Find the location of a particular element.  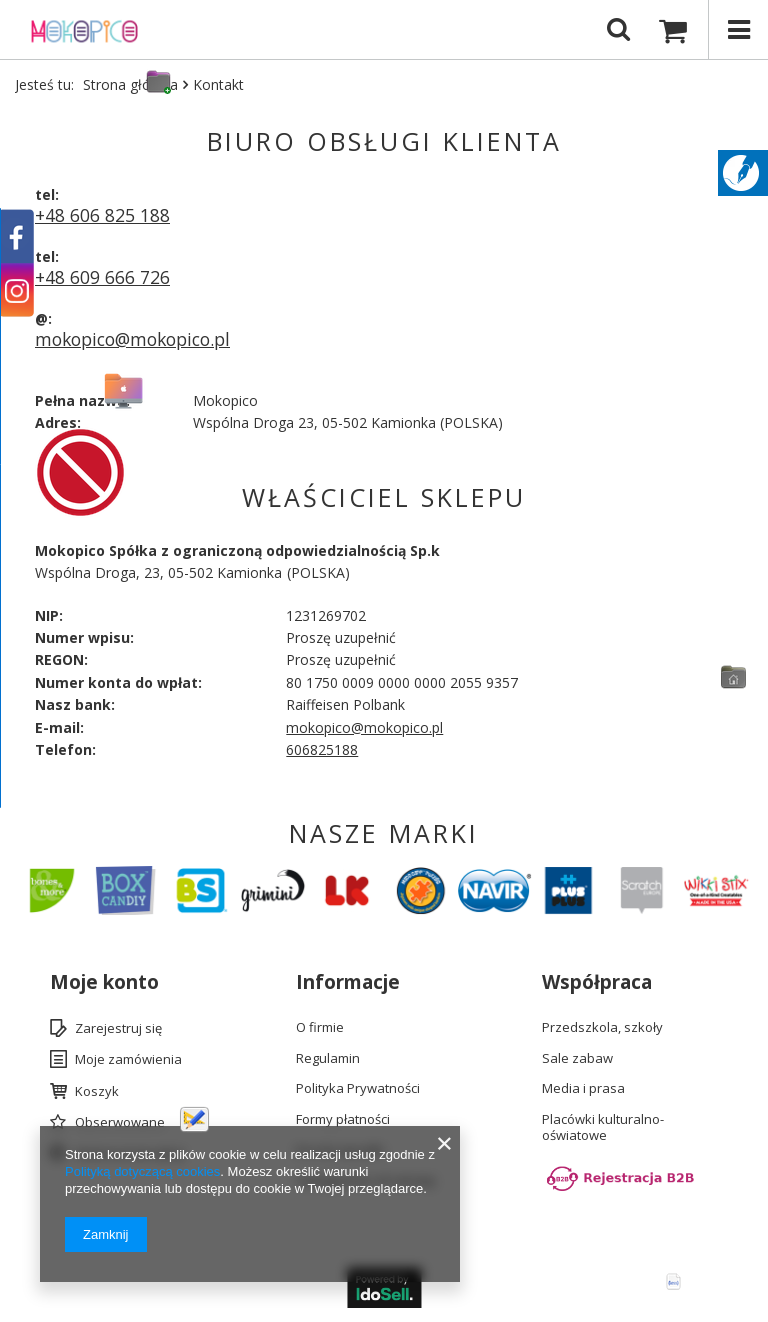

a LESS stylesheet file is located at coordinates (673, 1281).